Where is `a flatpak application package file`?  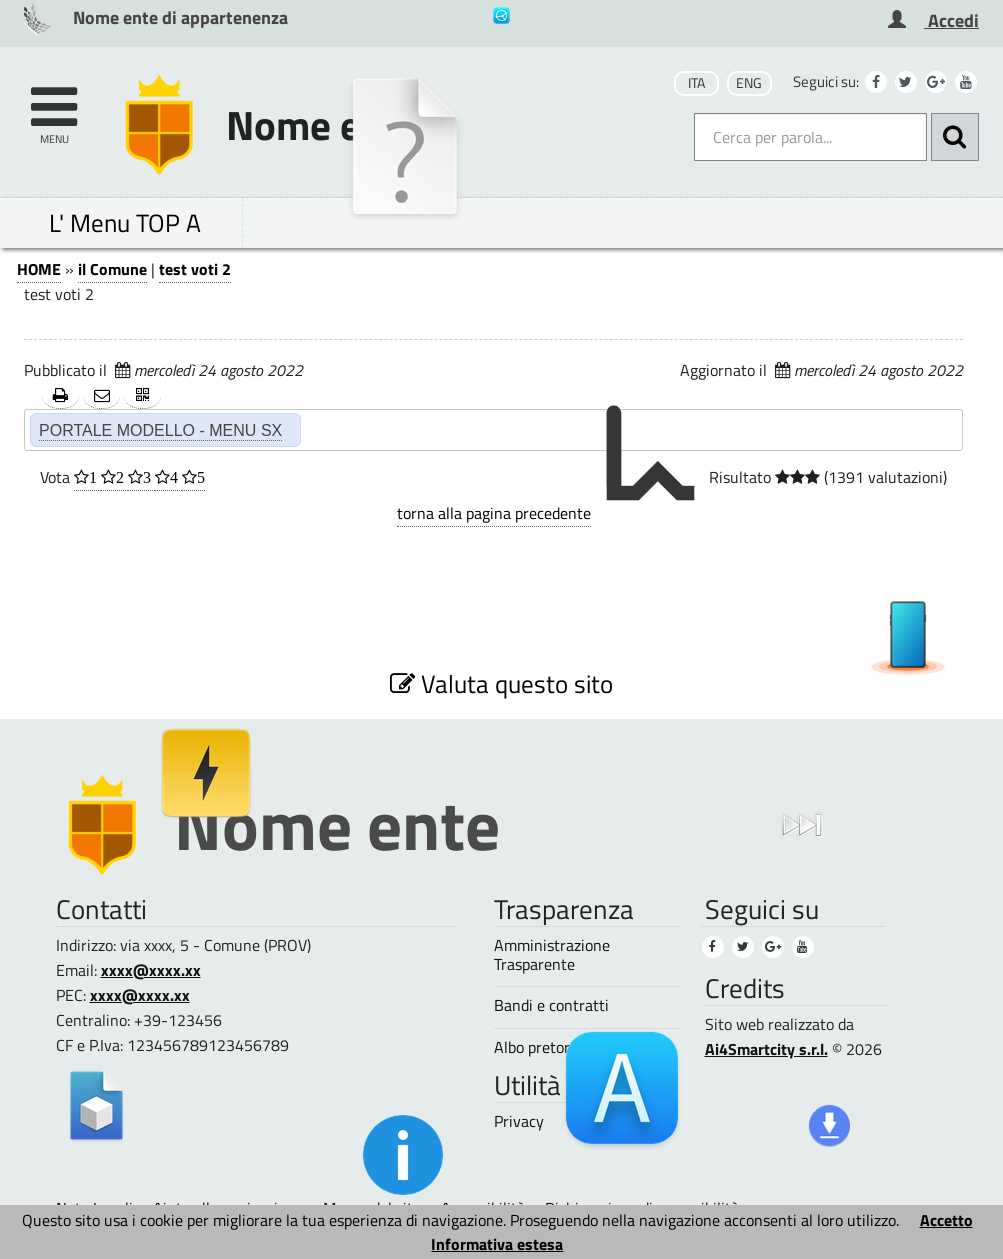 a flatpak application package file is located at coordinates (96, 1105).